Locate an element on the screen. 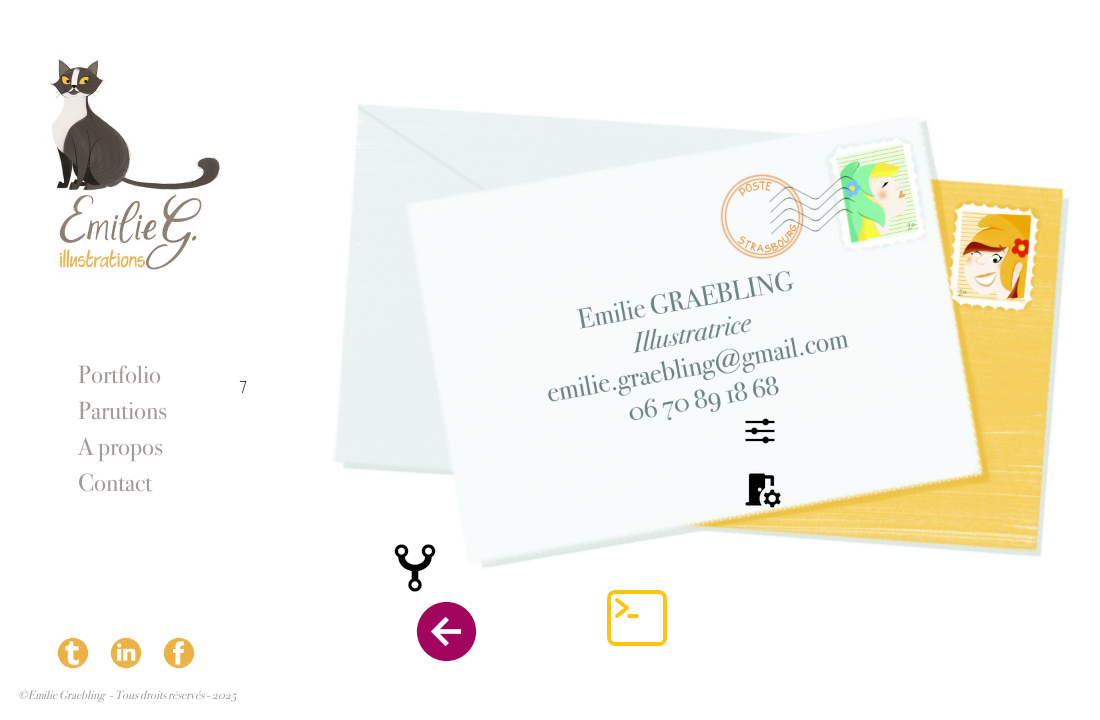  view git branch network or commit history is located at coordinates (415, 568).